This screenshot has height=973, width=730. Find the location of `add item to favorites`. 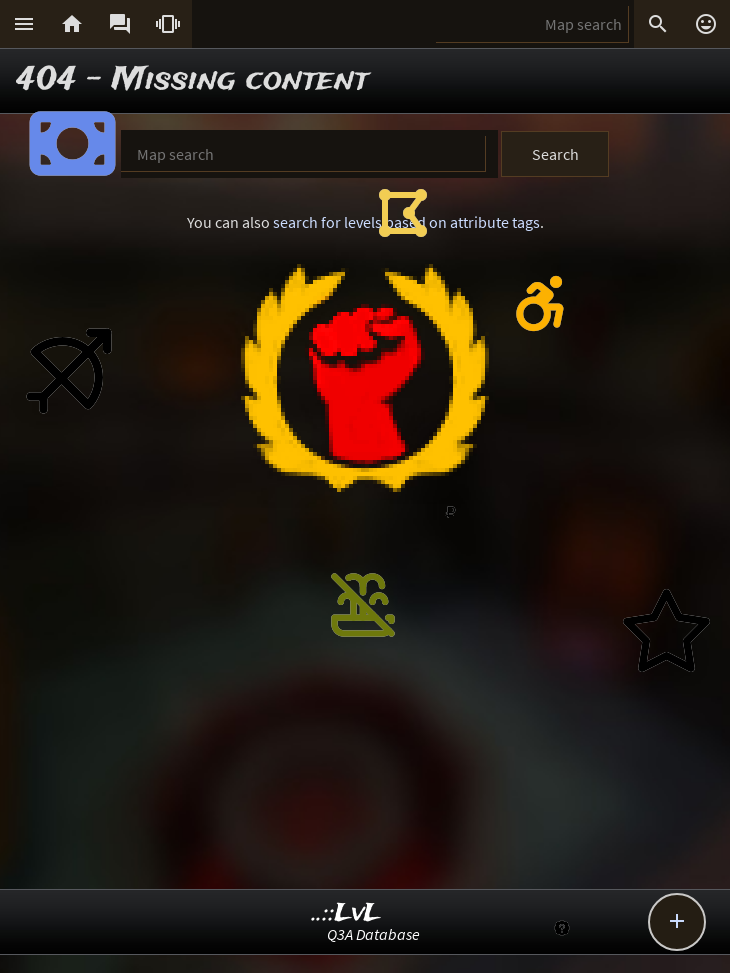

add item to favorites is located at coordinates (666, 634).